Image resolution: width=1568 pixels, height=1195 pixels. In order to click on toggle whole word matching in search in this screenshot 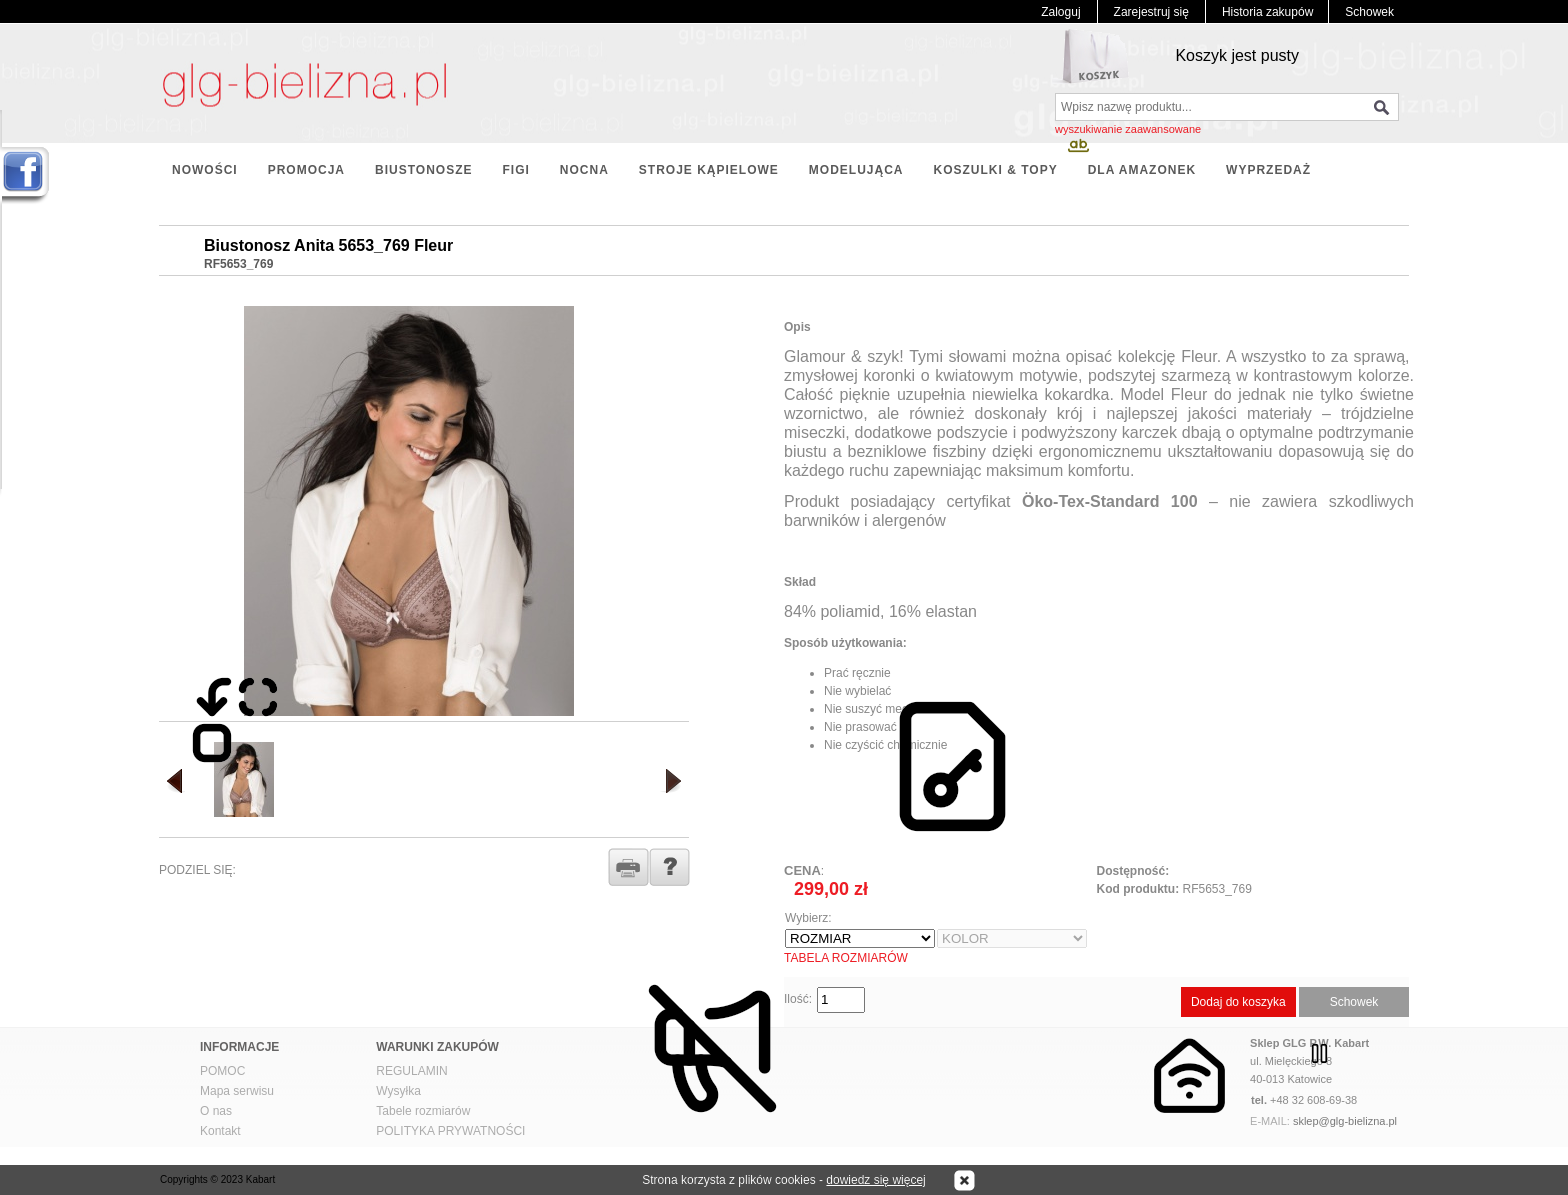, I will do `click(1078, 144)`.